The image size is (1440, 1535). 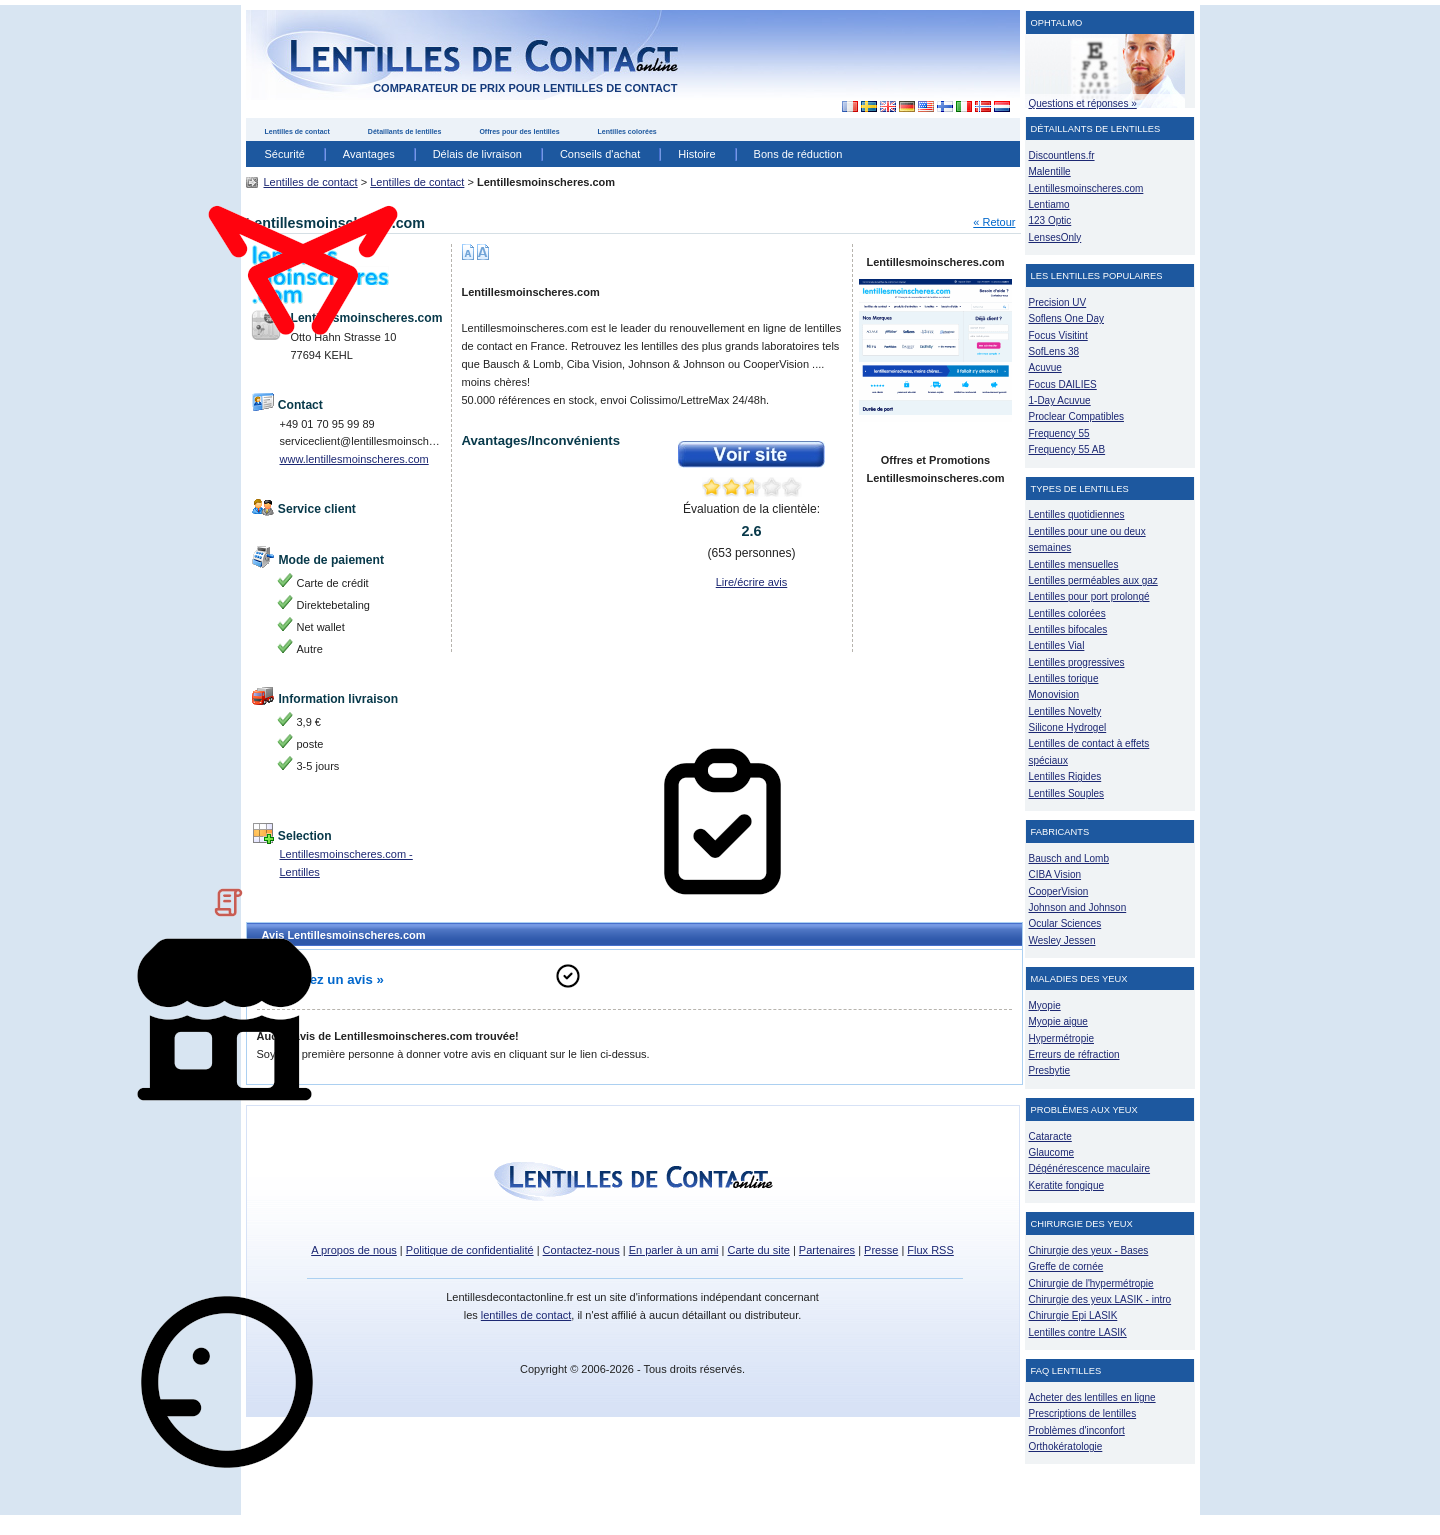 What do you see at coordinates (227, 1382) in the screenshot?
I see `emoji or reaction looking left` at bounding box center [227, 1382].